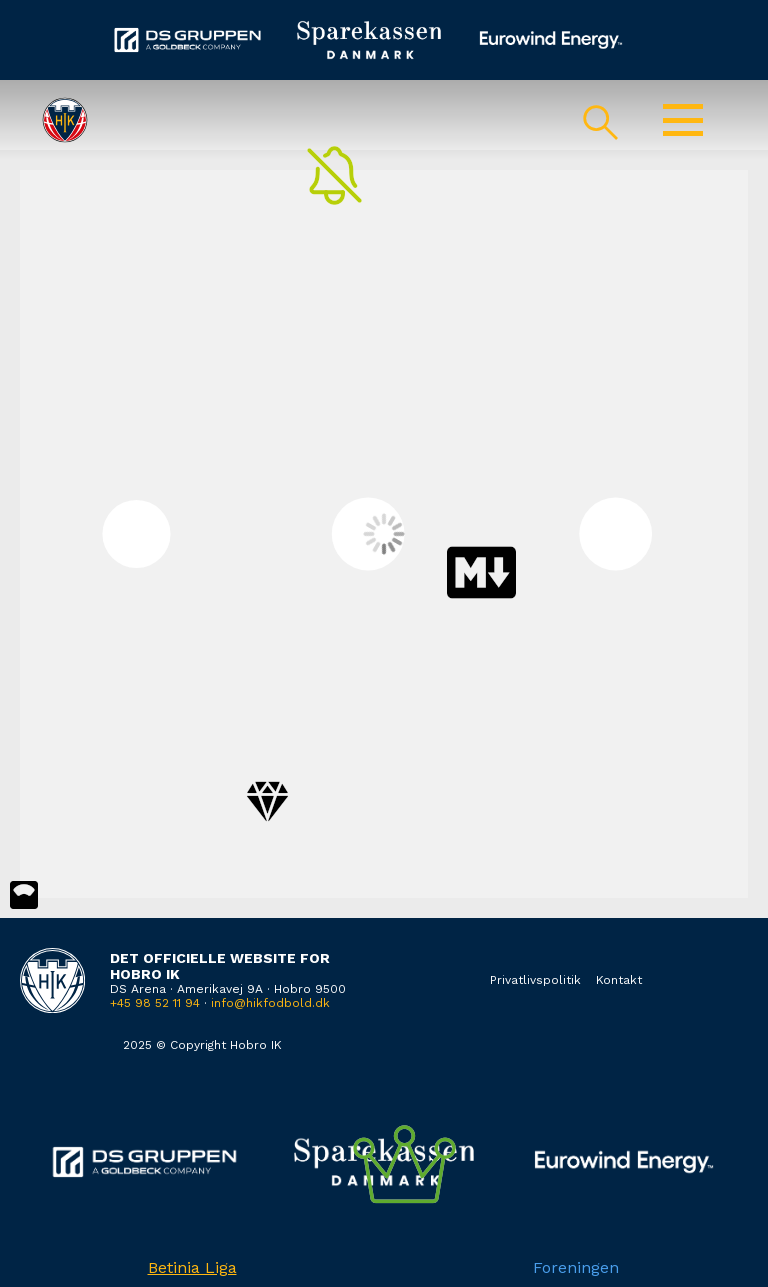 The width and height of the screenshot is (768, 1287). Describe the element at coordinates (334, 175) in the screenshot. I see `mute or disable notifications` at that location.